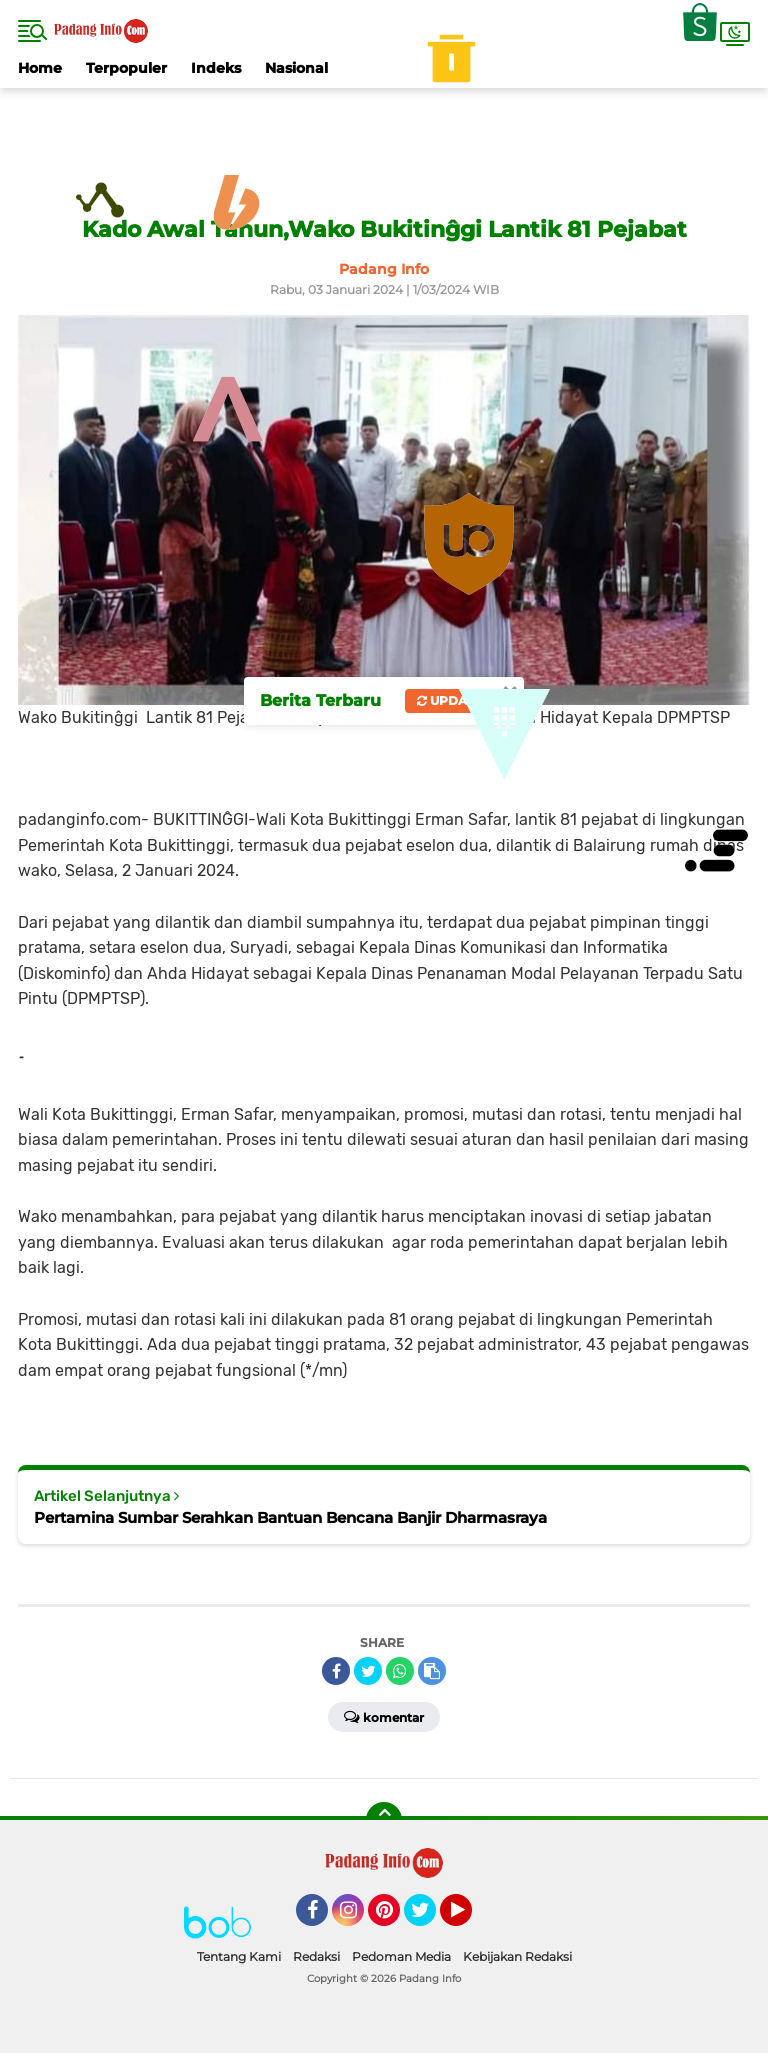 The image size is (768, 2053). Describe the element at coordinates (228, 409) in the screenshot. I see `visit teratail programming Q&A community` at that location.